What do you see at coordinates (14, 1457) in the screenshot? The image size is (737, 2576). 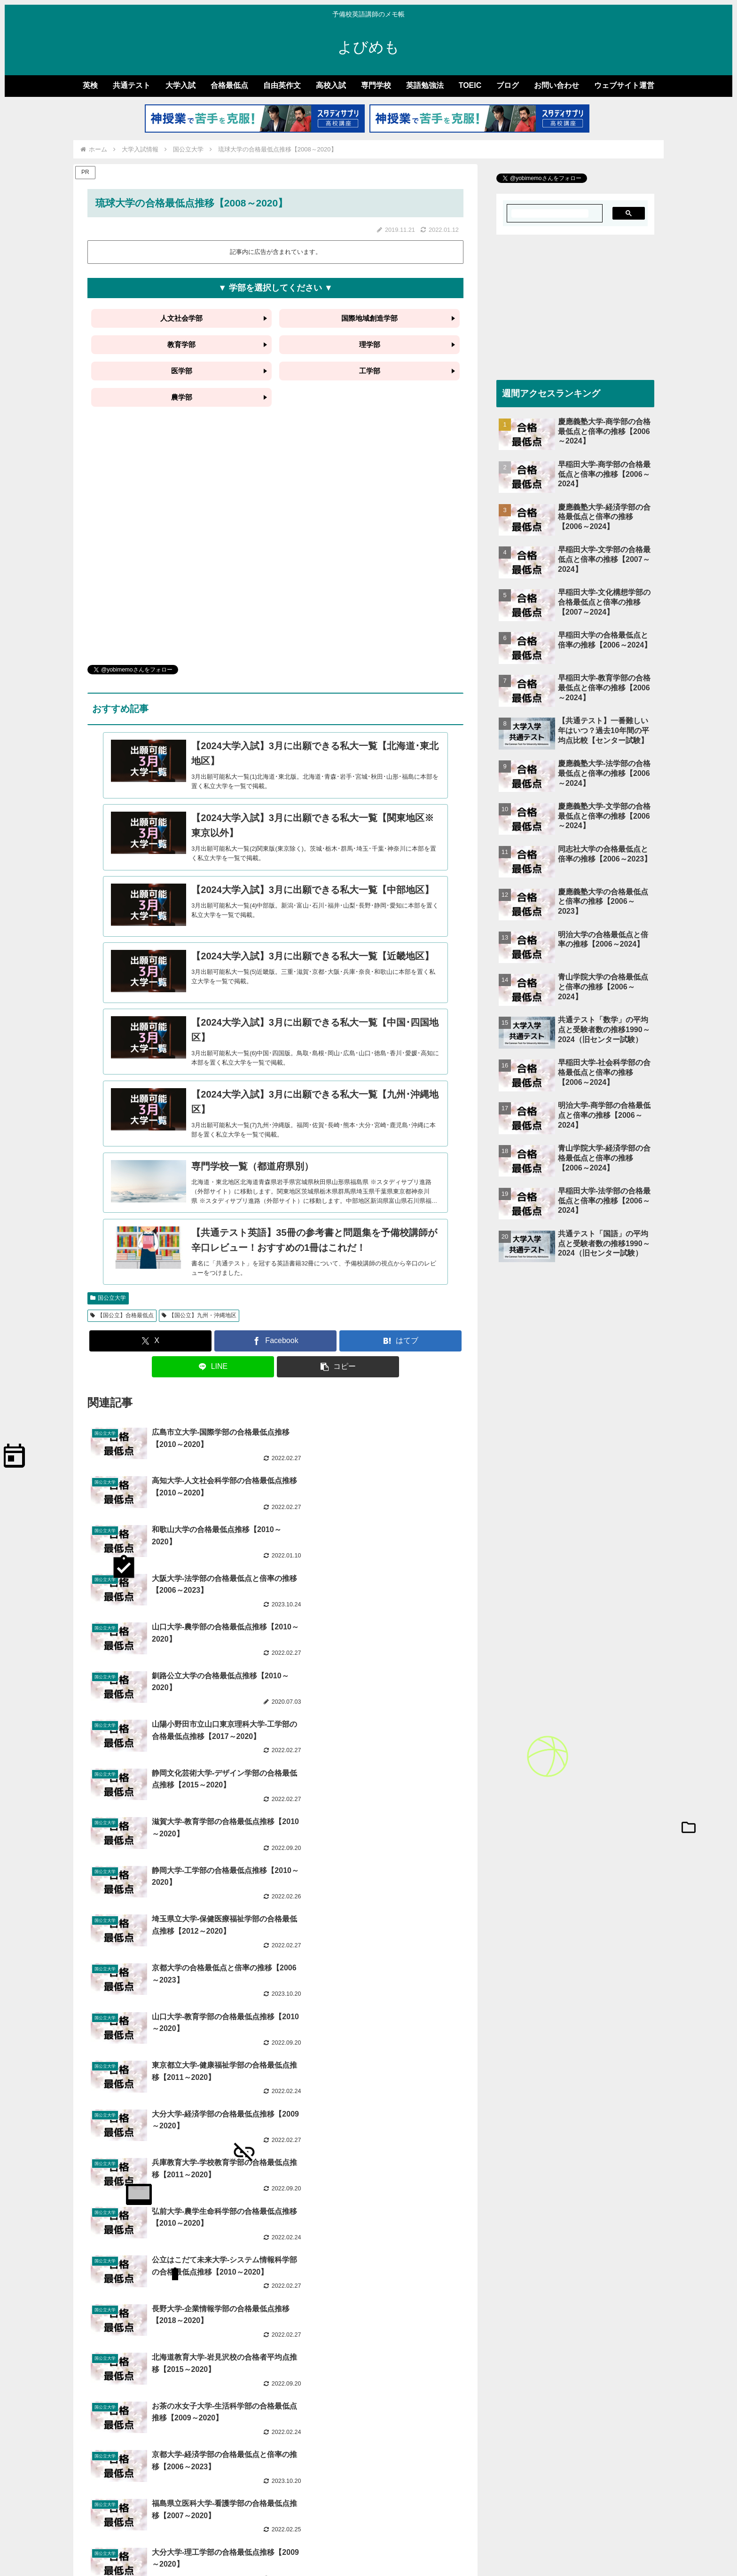 I see `view today's date or events` at bounding box center [14, 1457].